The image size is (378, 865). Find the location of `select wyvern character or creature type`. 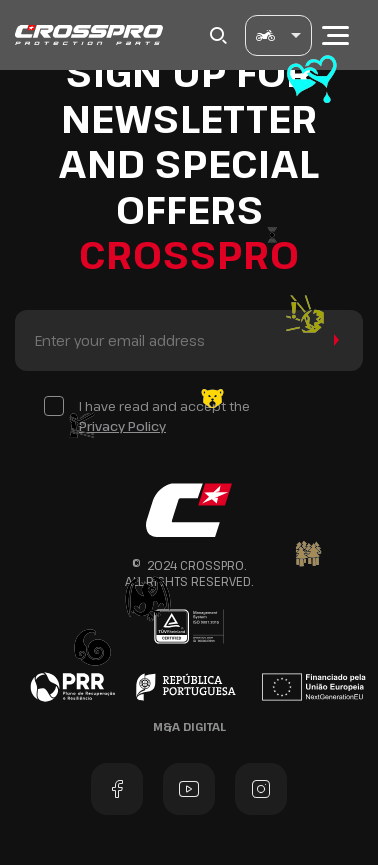

select wyvern character or creature type is located at coordinates (148, 599).